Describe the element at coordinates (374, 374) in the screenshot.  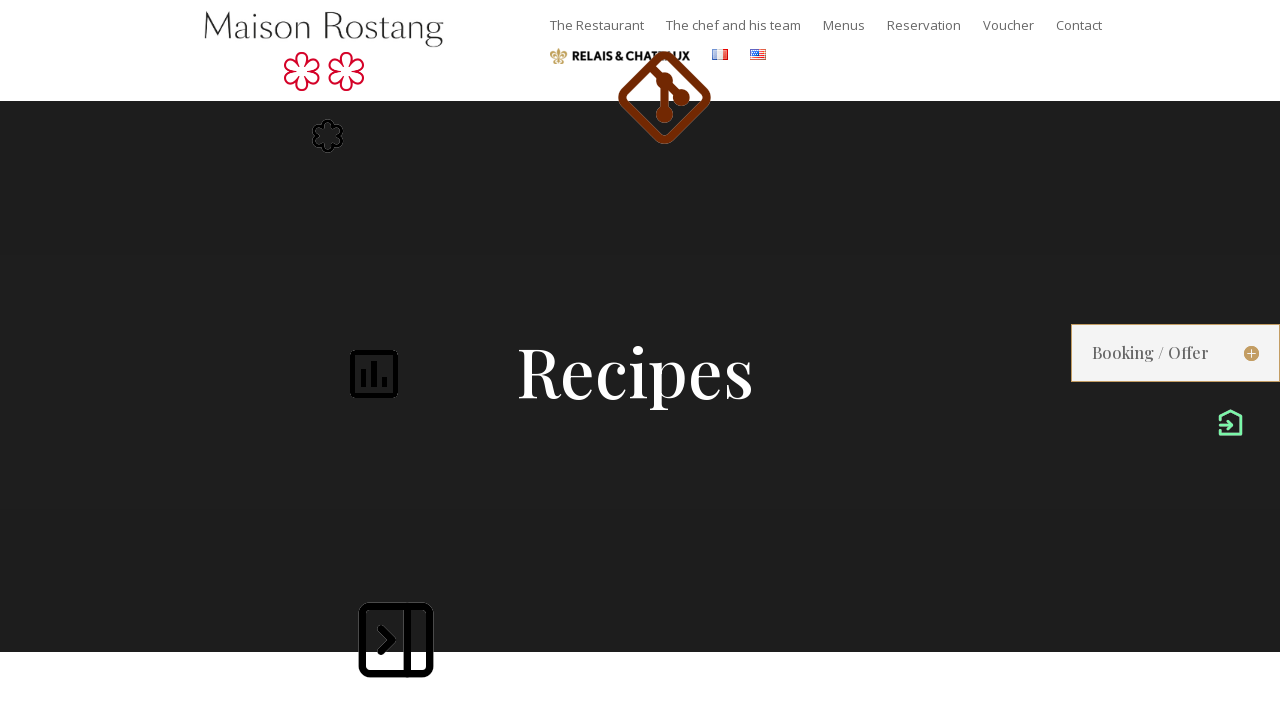
I see `view analytics and reports` at that location.